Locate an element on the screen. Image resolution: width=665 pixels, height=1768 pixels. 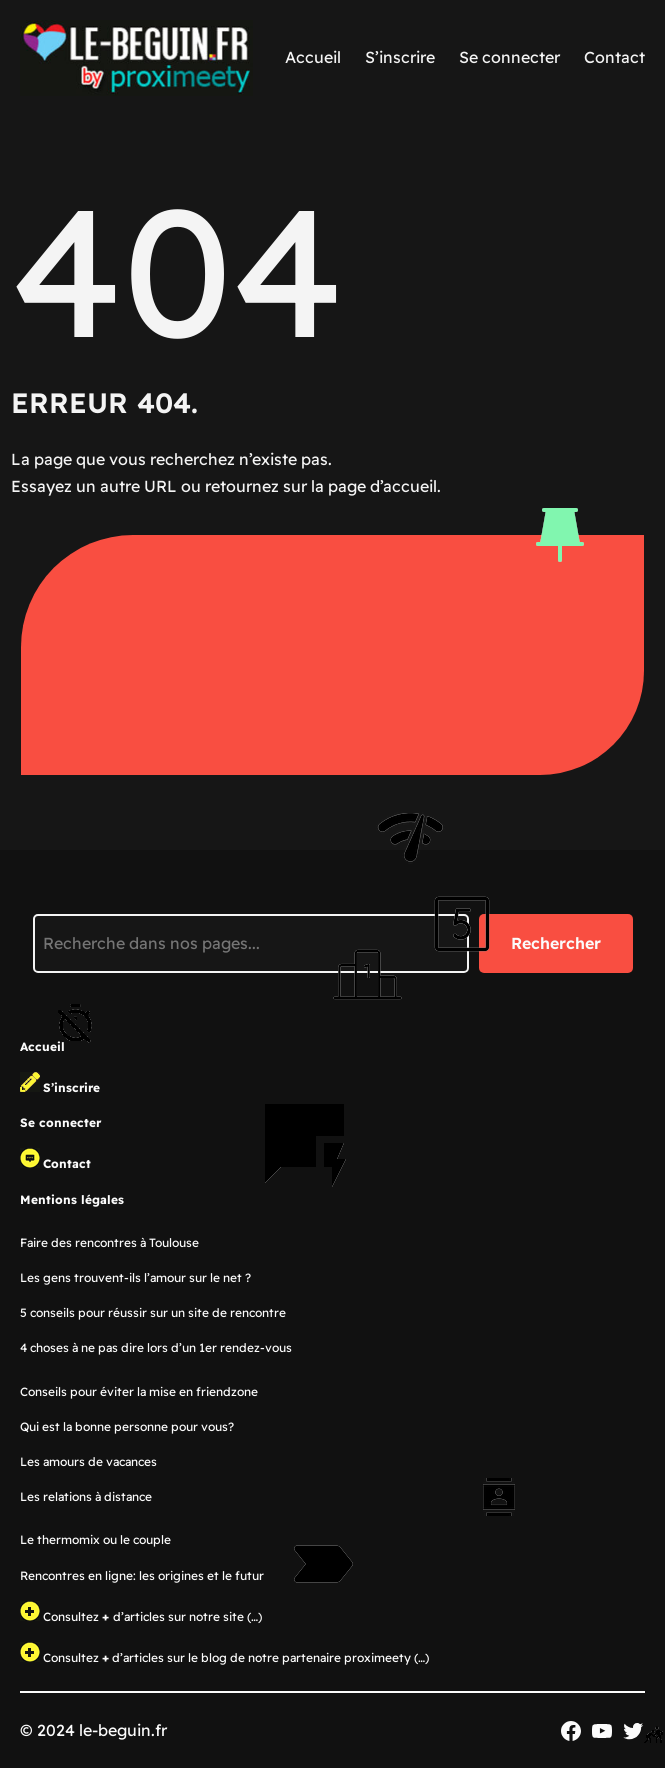
access kabaddi sports content or scores is located at coordinates (653, 1735).